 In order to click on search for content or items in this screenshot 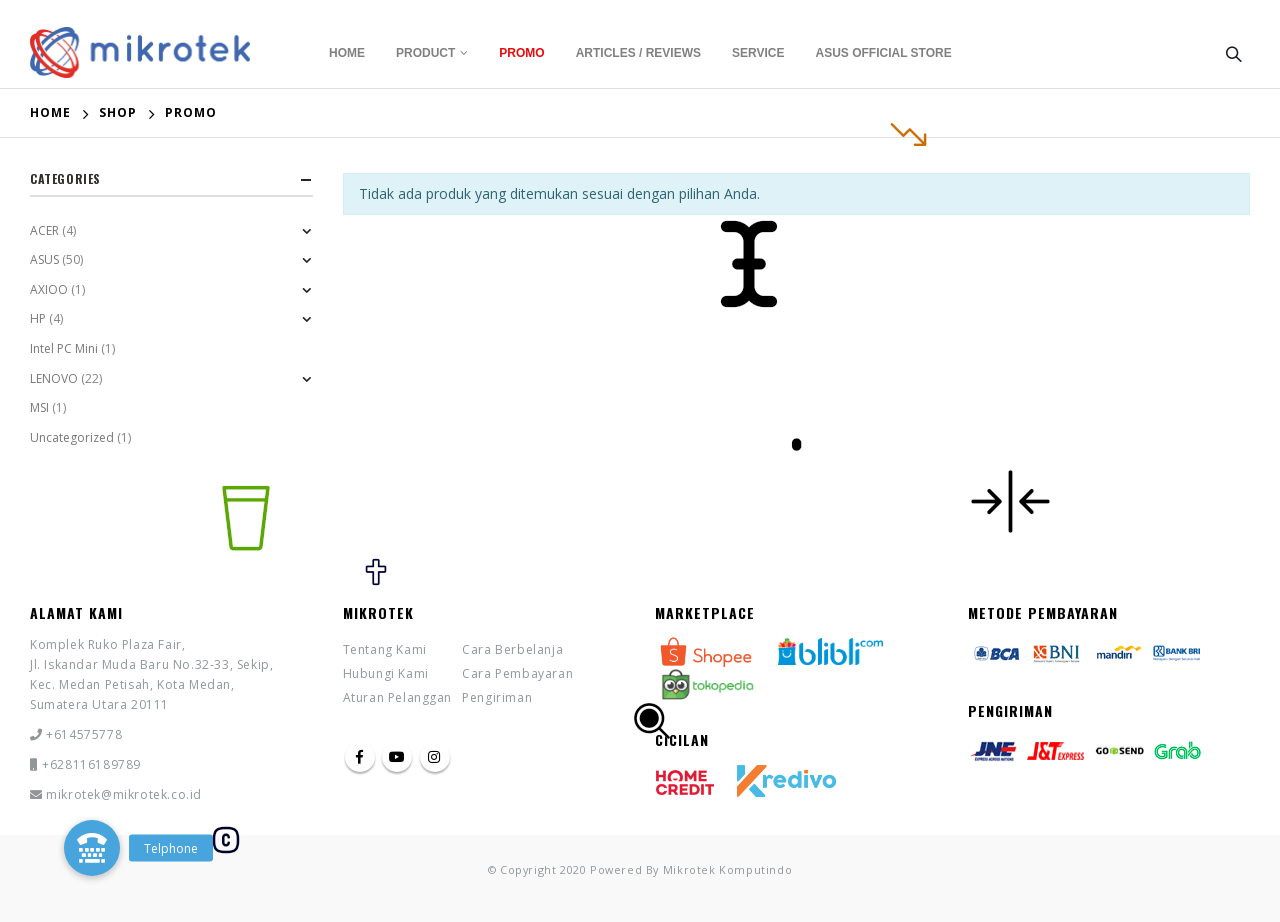, I will do `click(652, 721)`.